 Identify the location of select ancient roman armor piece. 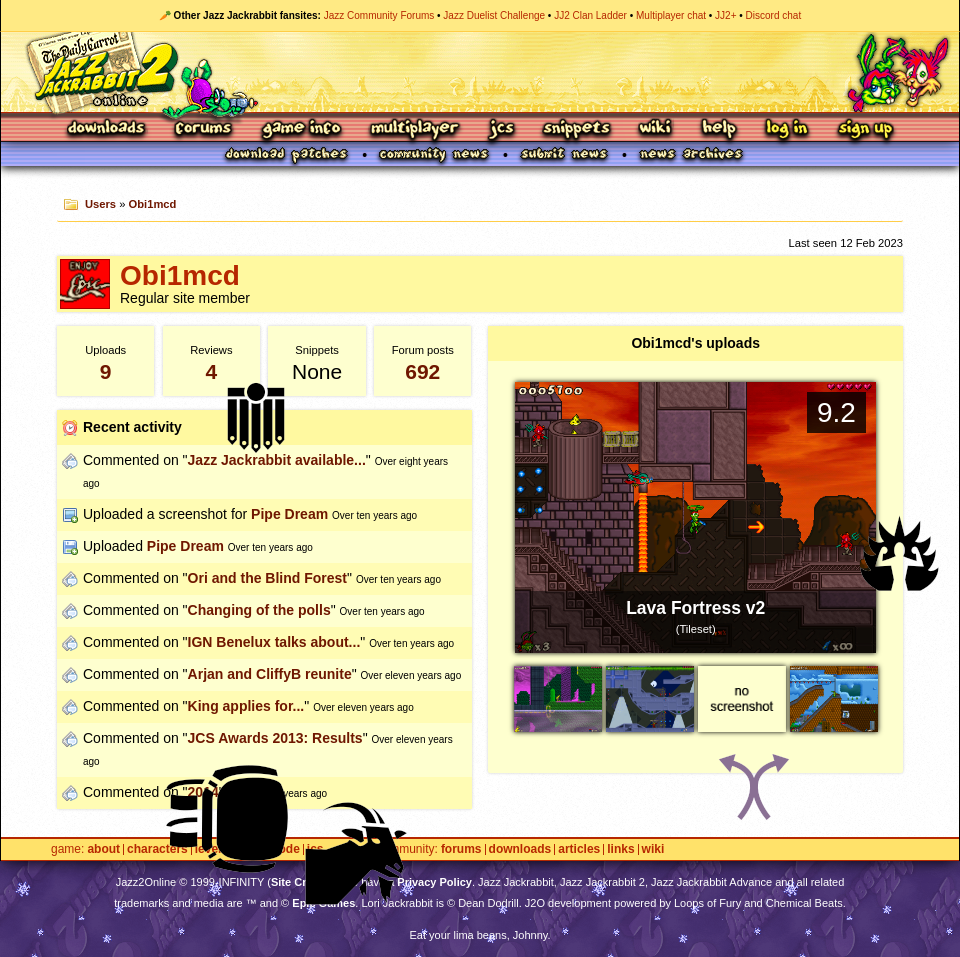
(256, 418).